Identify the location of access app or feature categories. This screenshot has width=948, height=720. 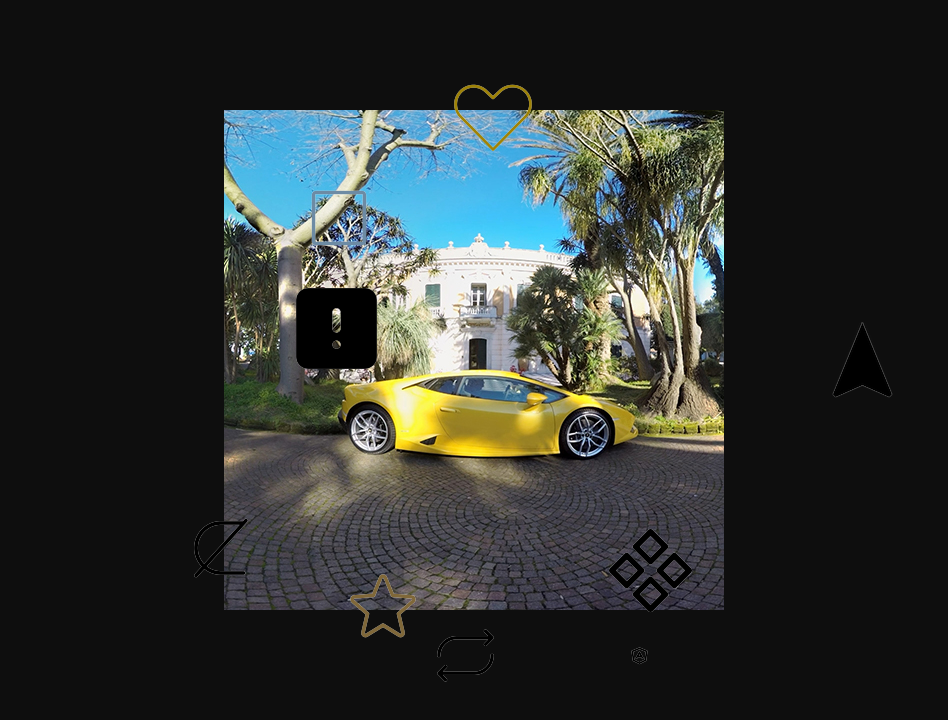
(650, 570).